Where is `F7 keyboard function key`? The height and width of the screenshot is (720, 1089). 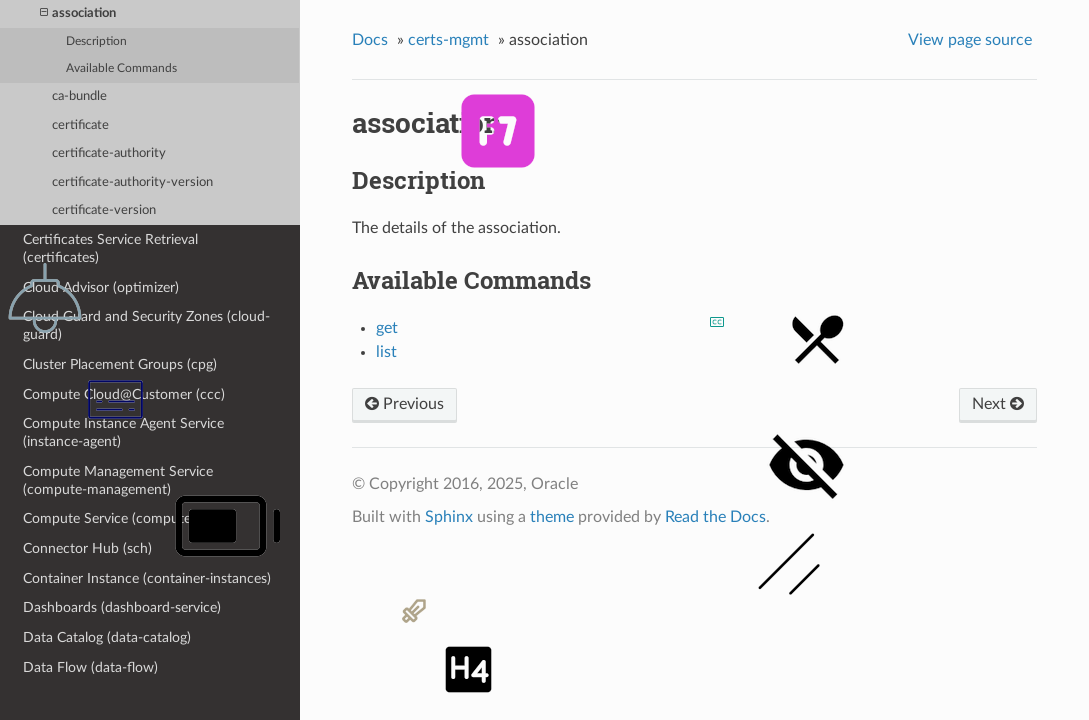
F7 keyboard function key is located at coordinates (498, 131).